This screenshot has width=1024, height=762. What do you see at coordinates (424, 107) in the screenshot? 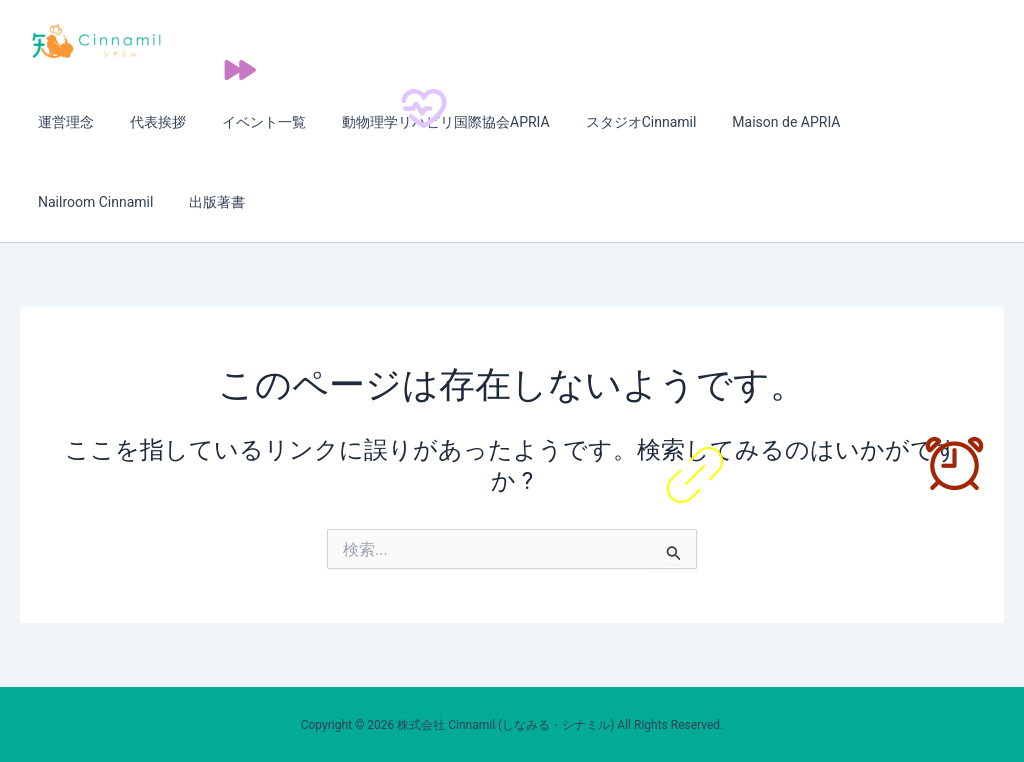
I see `view health or fitness data` at bounding box center [424, 107].